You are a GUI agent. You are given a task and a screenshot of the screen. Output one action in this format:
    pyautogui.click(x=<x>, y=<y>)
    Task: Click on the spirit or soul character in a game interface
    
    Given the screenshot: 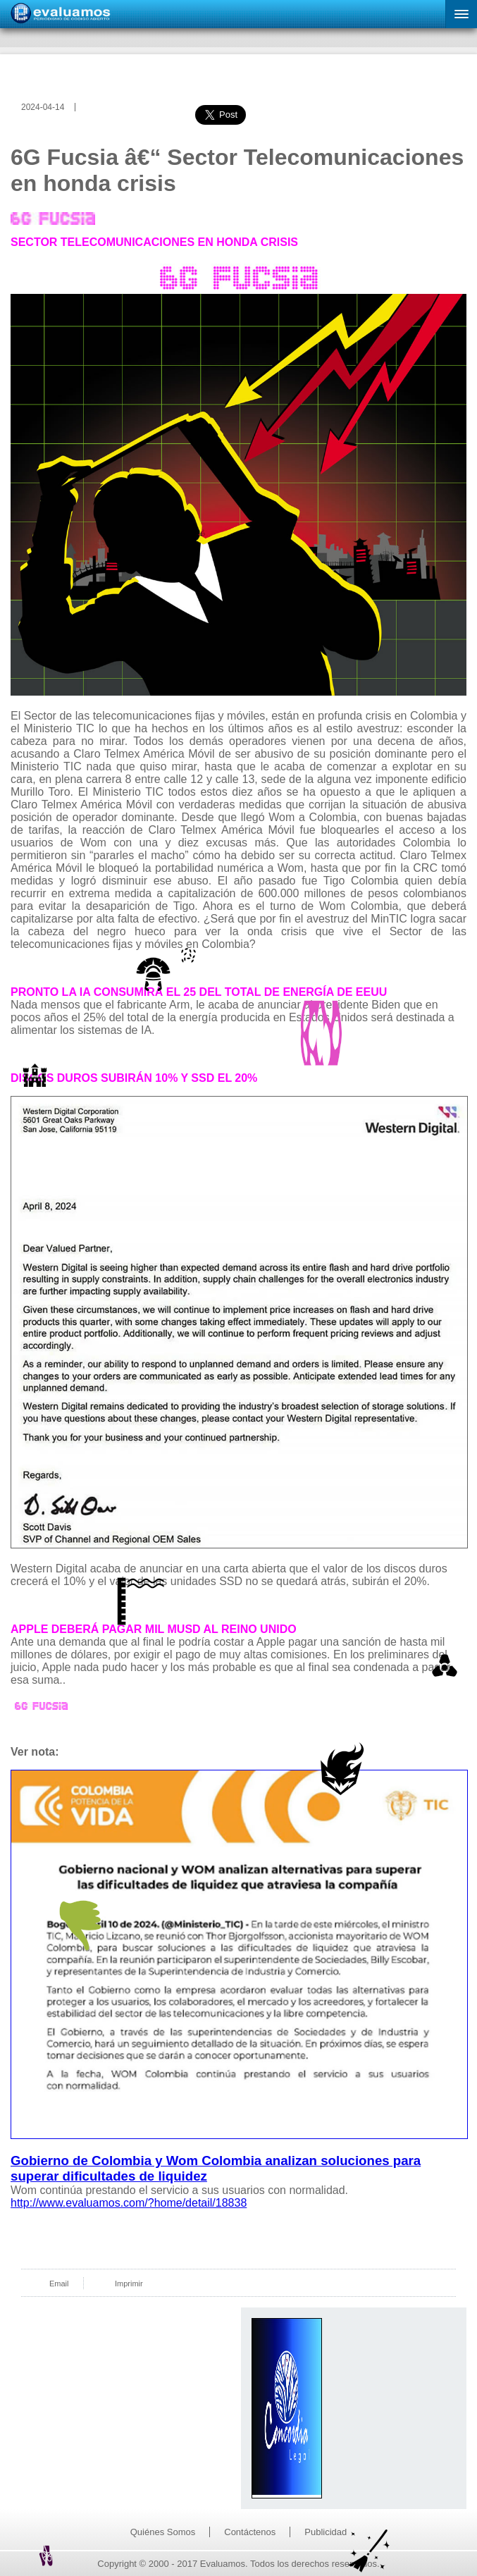 What is the action you would take?
    pyautogui.click(x=340, y=1768)
    